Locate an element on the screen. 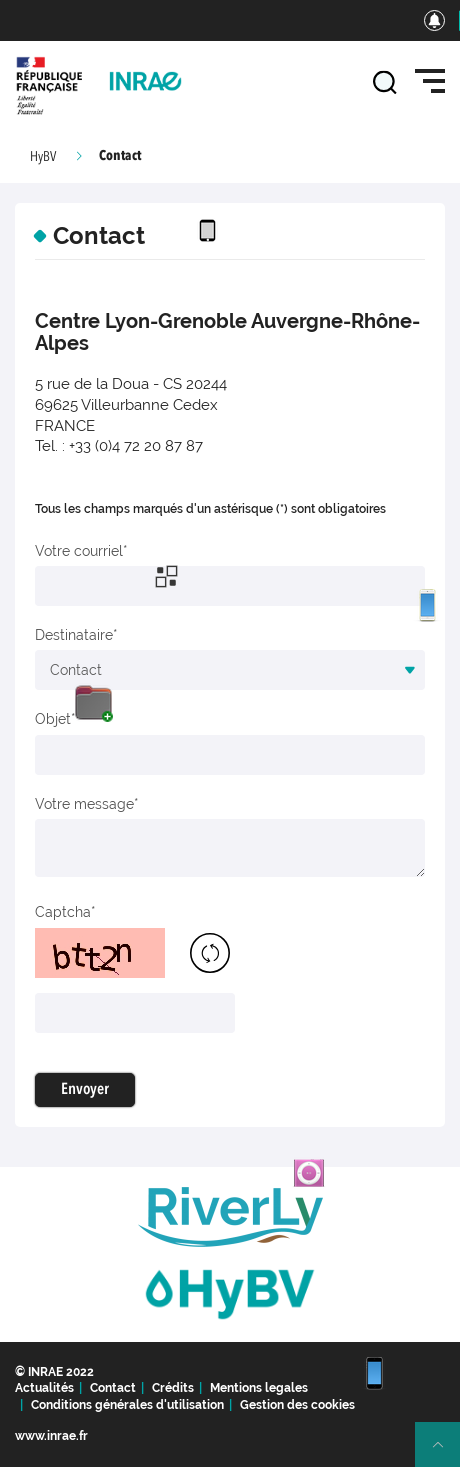 This screenshot has height=1467, width=460. view connected iPad mini device is located at coordinates (207, 230).